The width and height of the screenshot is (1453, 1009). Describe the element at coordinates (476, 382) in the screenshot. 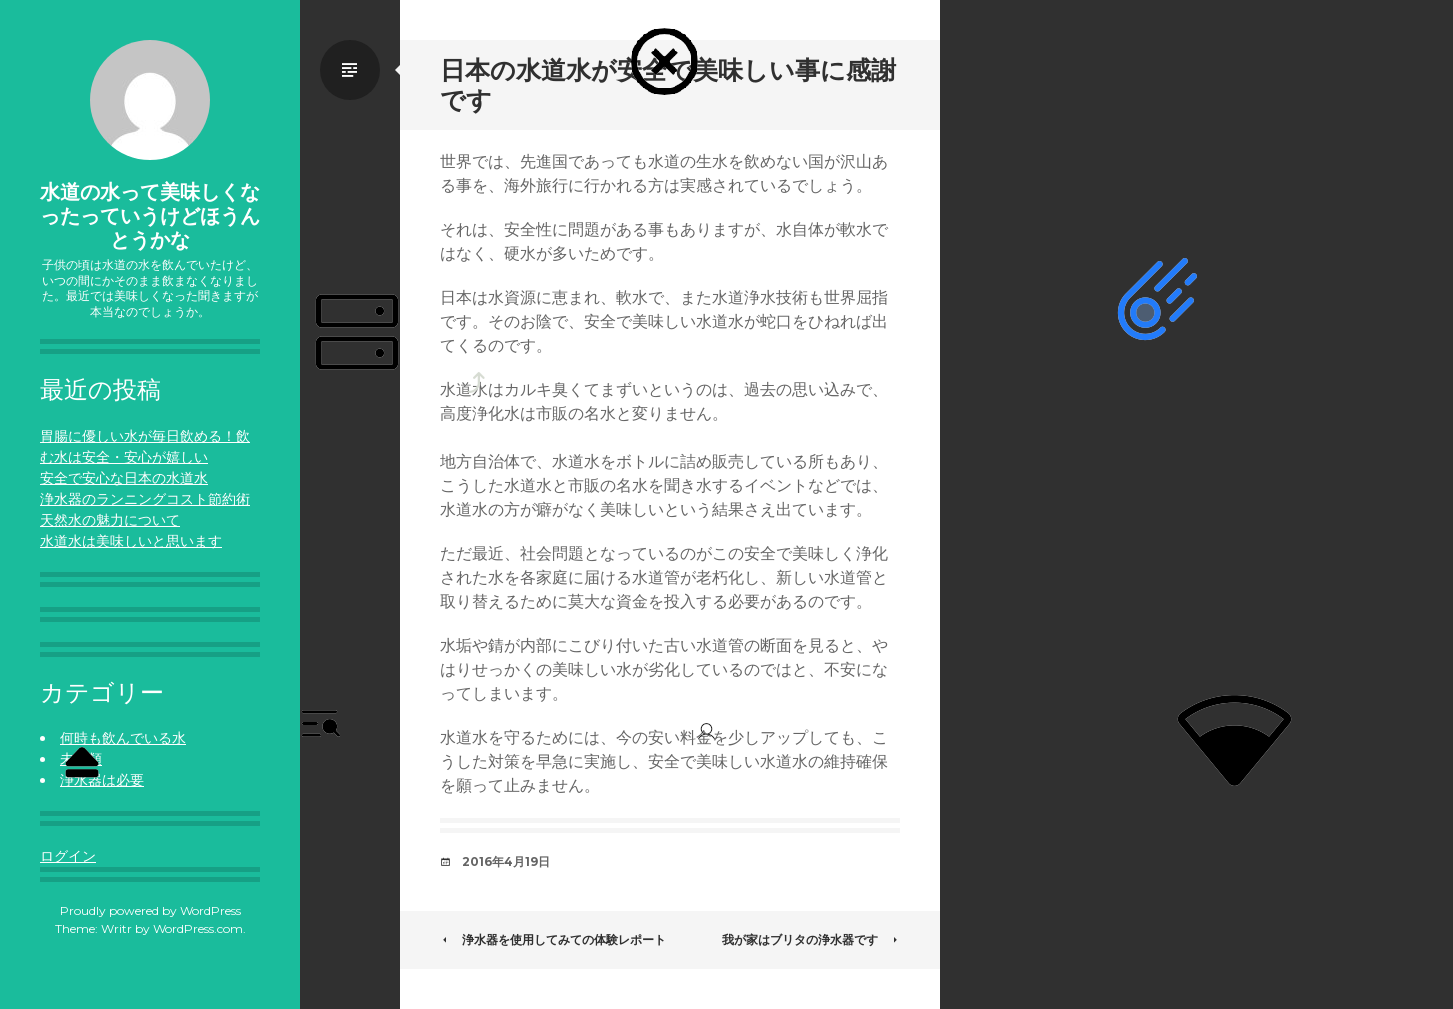

I see `redirect or reroute upward` at that location.